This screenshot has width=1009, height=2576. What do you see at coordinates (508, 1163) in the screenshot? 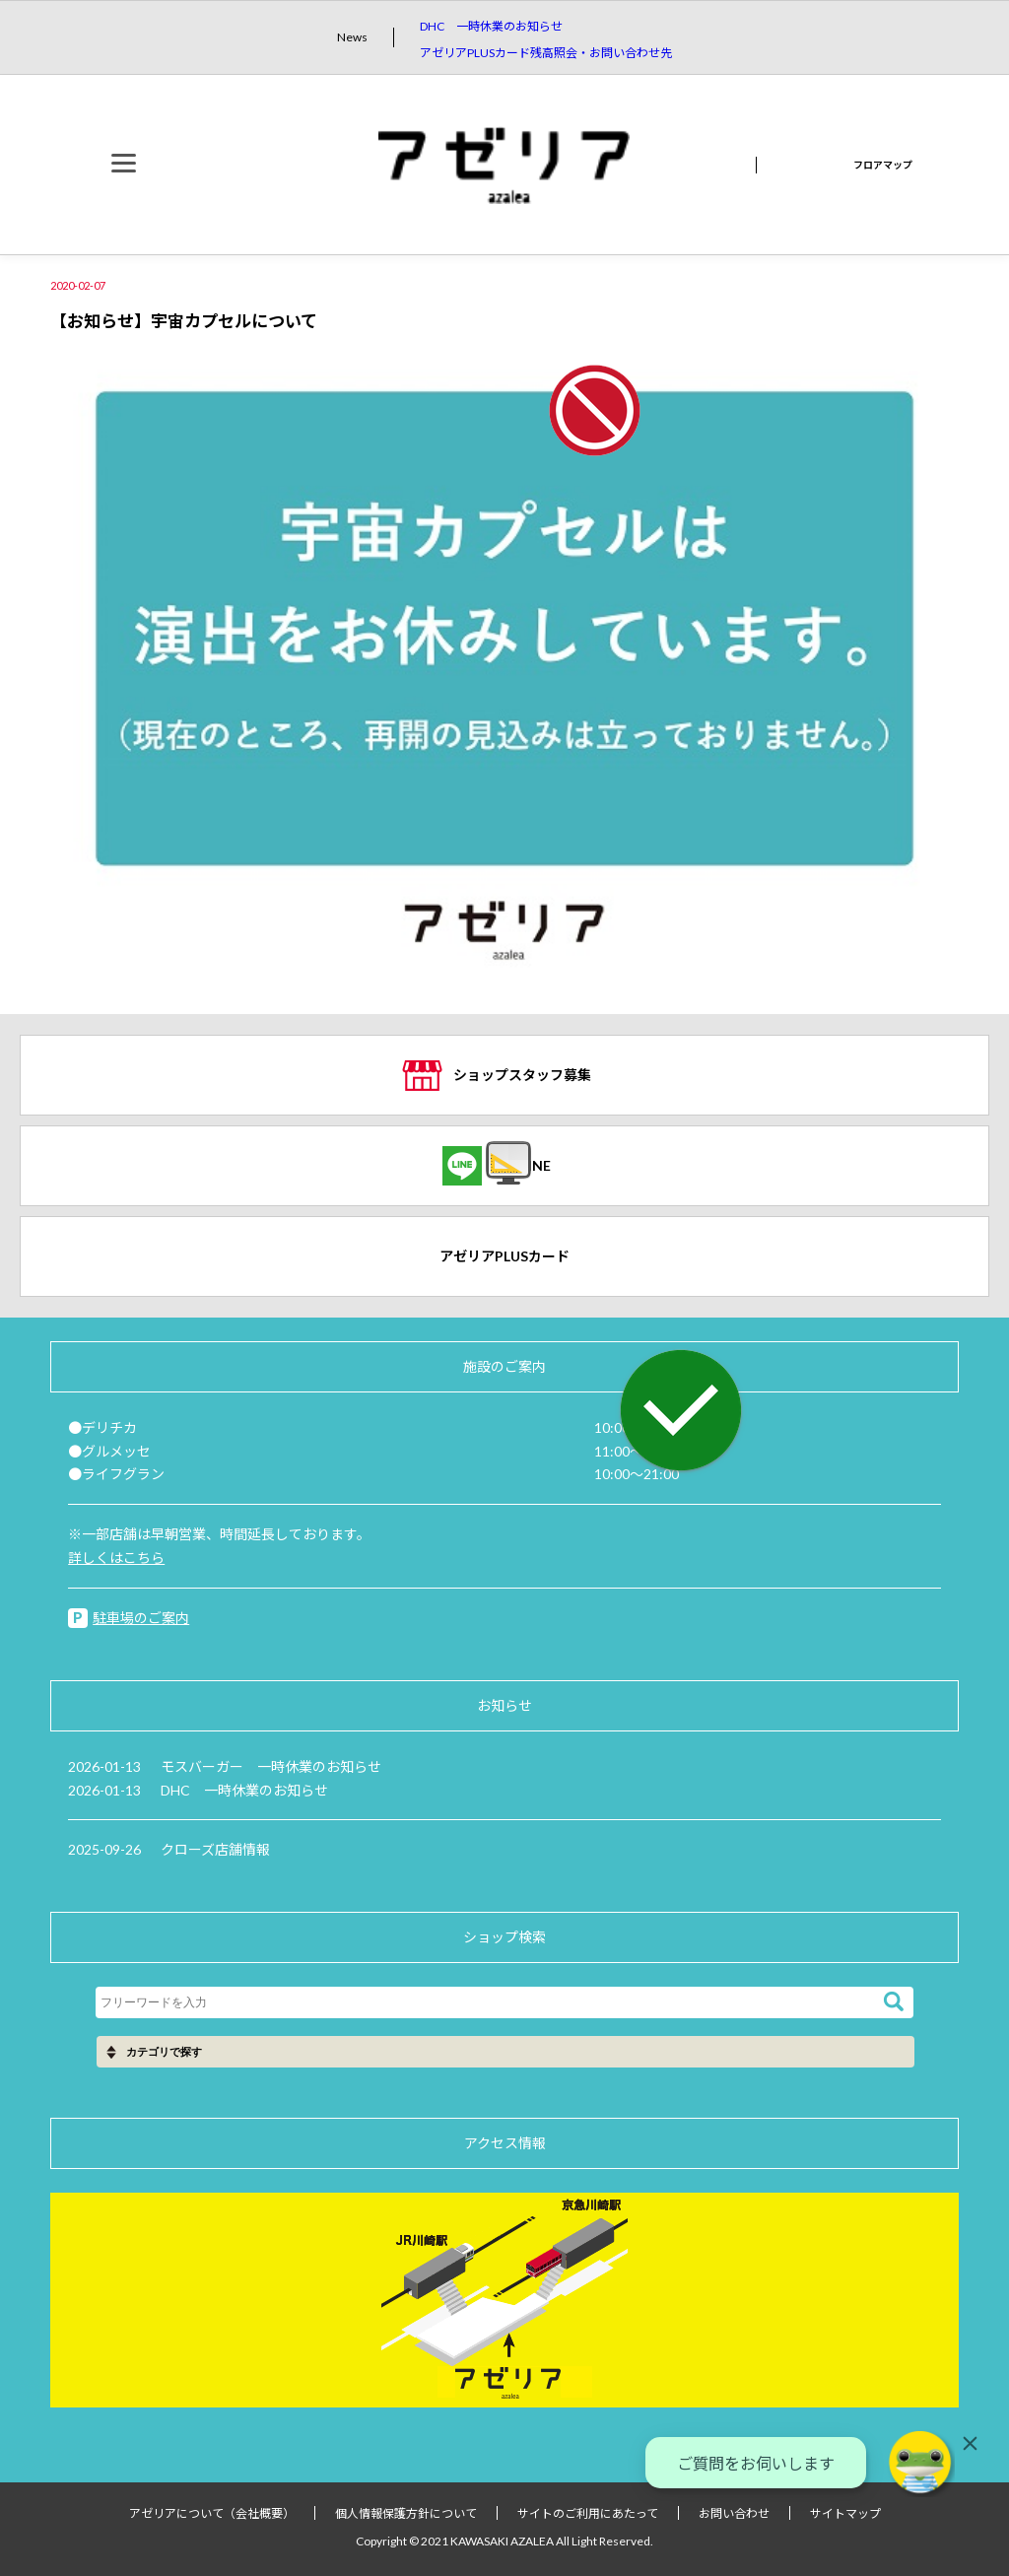
I see `open display settings` at bounding box center [508, 1163].